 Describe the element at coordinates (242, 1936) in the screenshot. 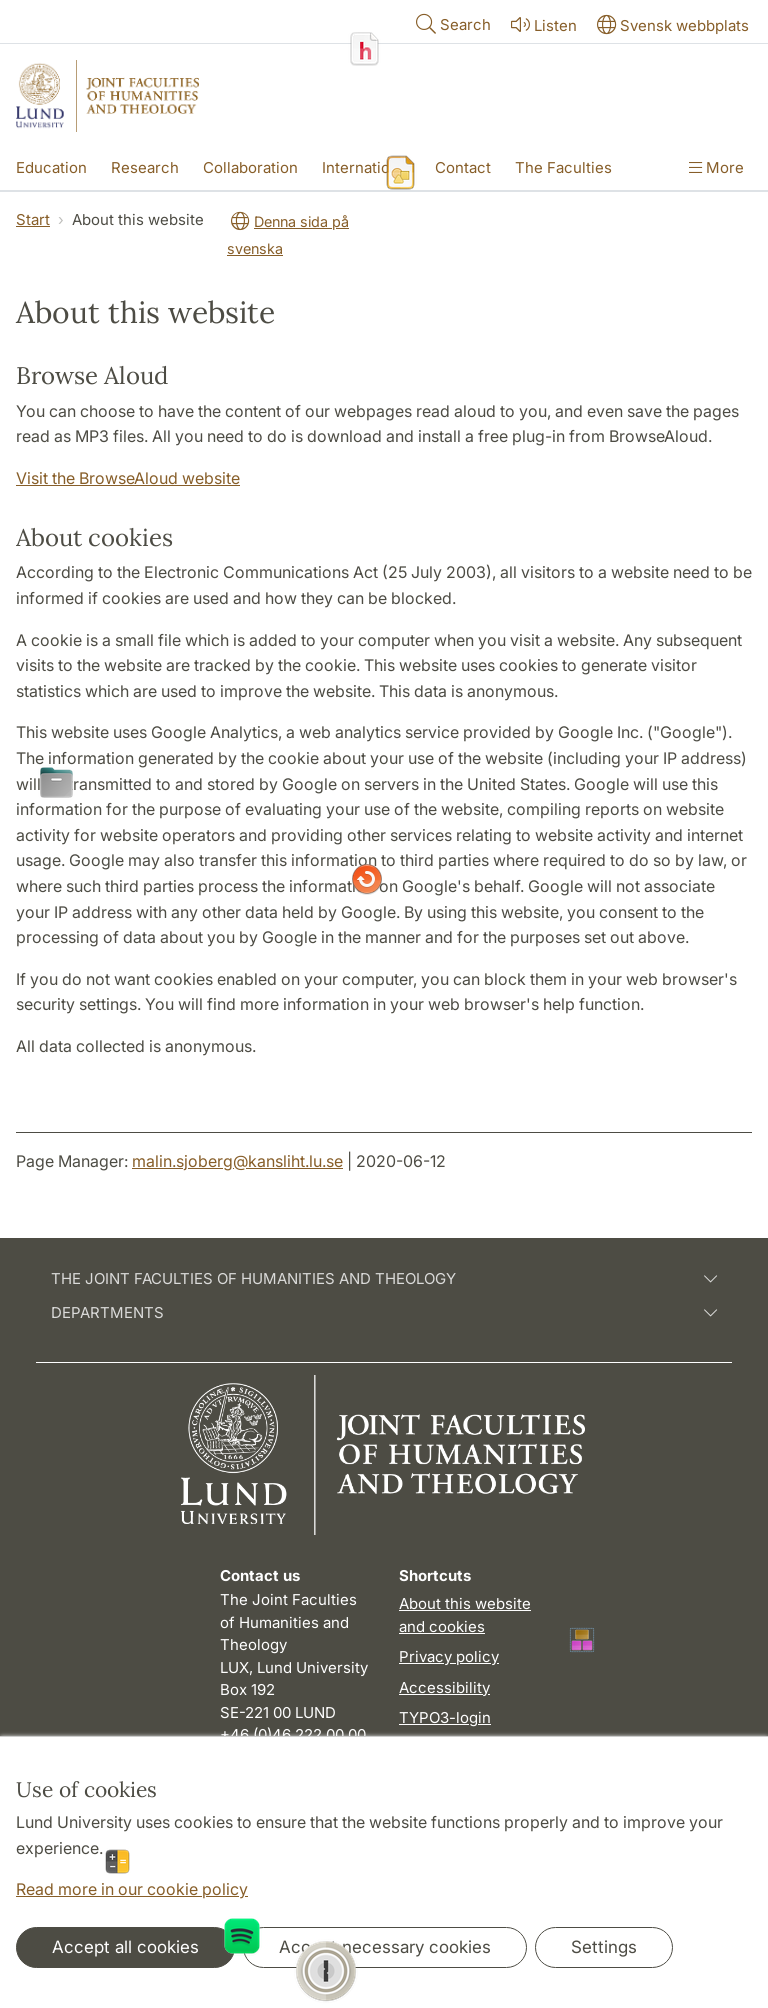

I see `open Spotify music streaming app` at that location.